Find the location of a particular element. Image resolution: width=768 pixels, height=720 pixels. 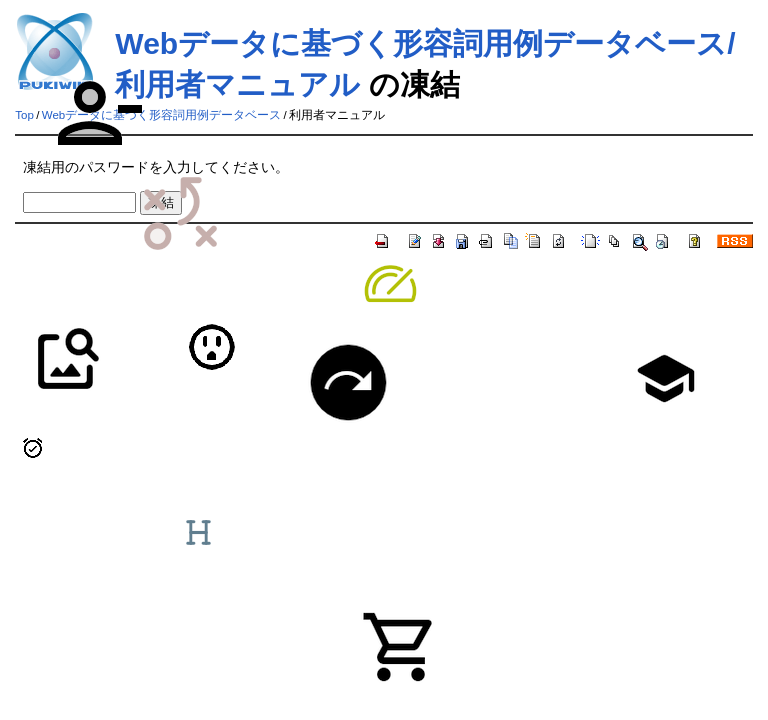

view game plan or strategy options is located at coordinates (177, 213).